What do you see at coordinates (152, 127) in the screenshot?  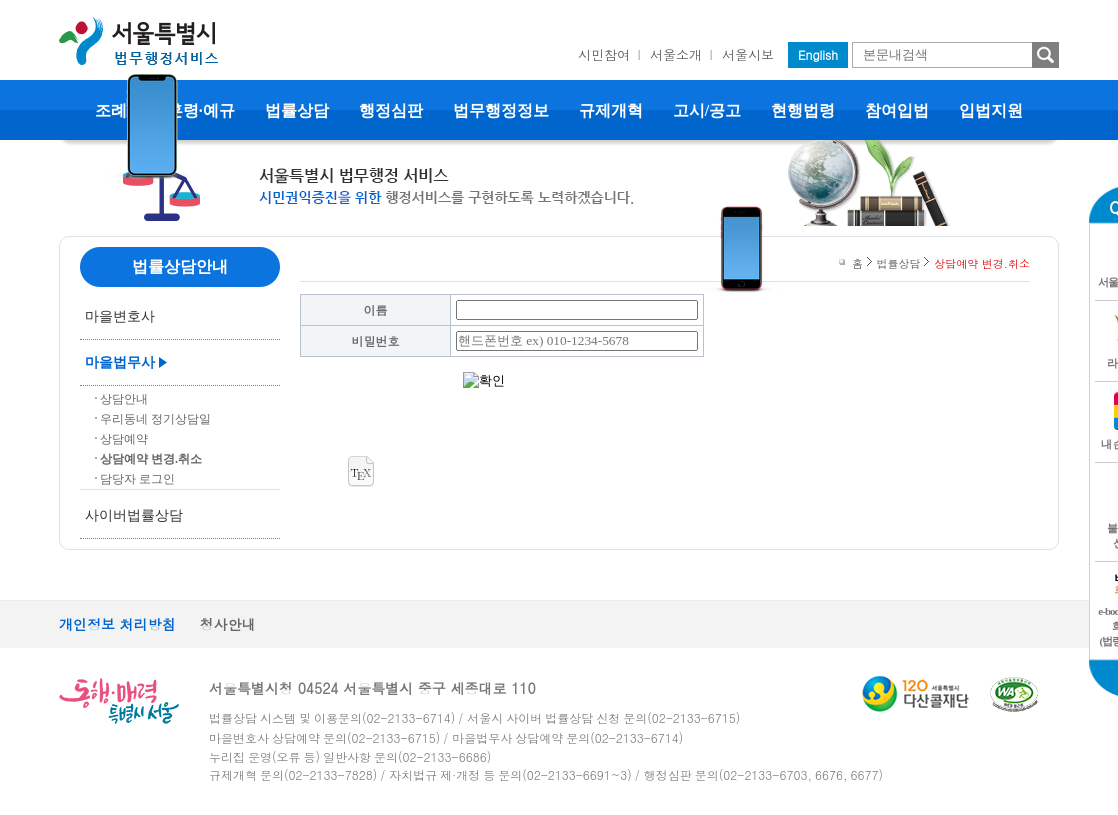 I see `iPhone 12 mini device icon` at bounding box center [152, 127].